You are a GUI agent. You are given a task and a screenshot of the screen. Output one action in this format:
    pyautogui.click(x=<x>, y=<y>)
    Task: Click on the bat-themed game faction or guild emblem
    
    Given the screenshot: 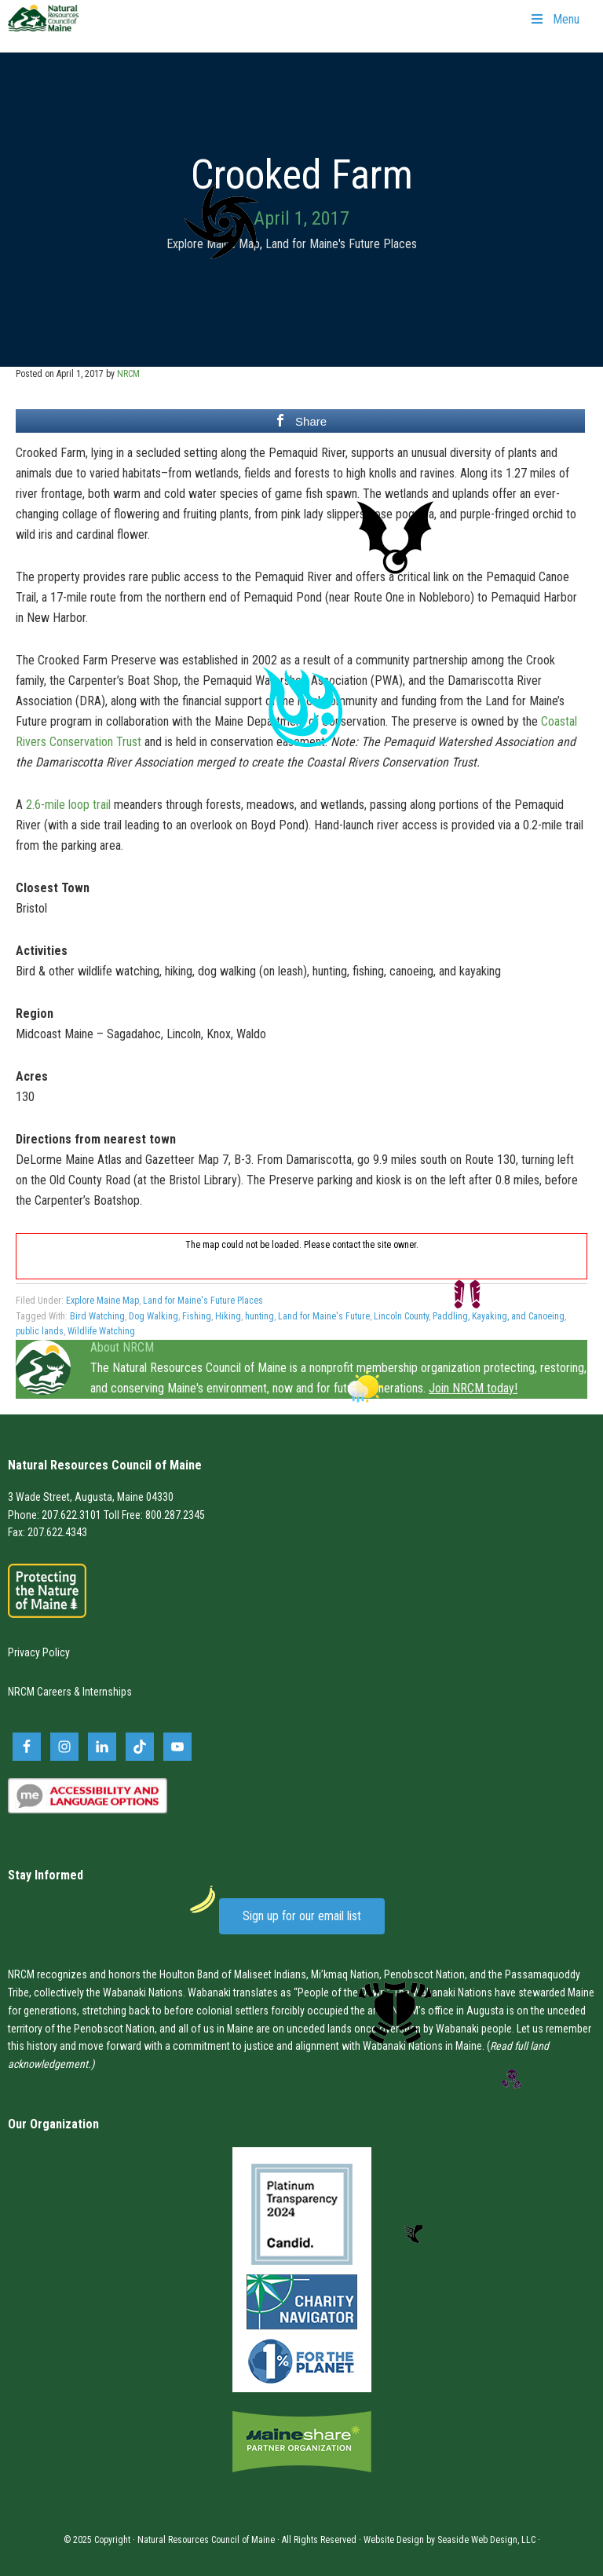 What is the action you would take?
    pyautogui.click(x=395, y=538)
    